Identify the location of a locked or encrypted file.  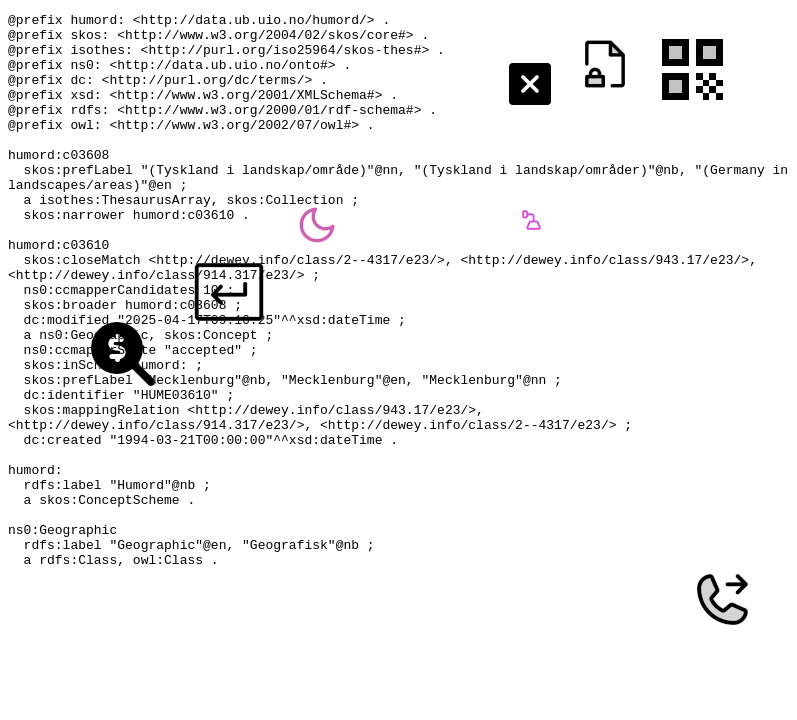
(605, 64).